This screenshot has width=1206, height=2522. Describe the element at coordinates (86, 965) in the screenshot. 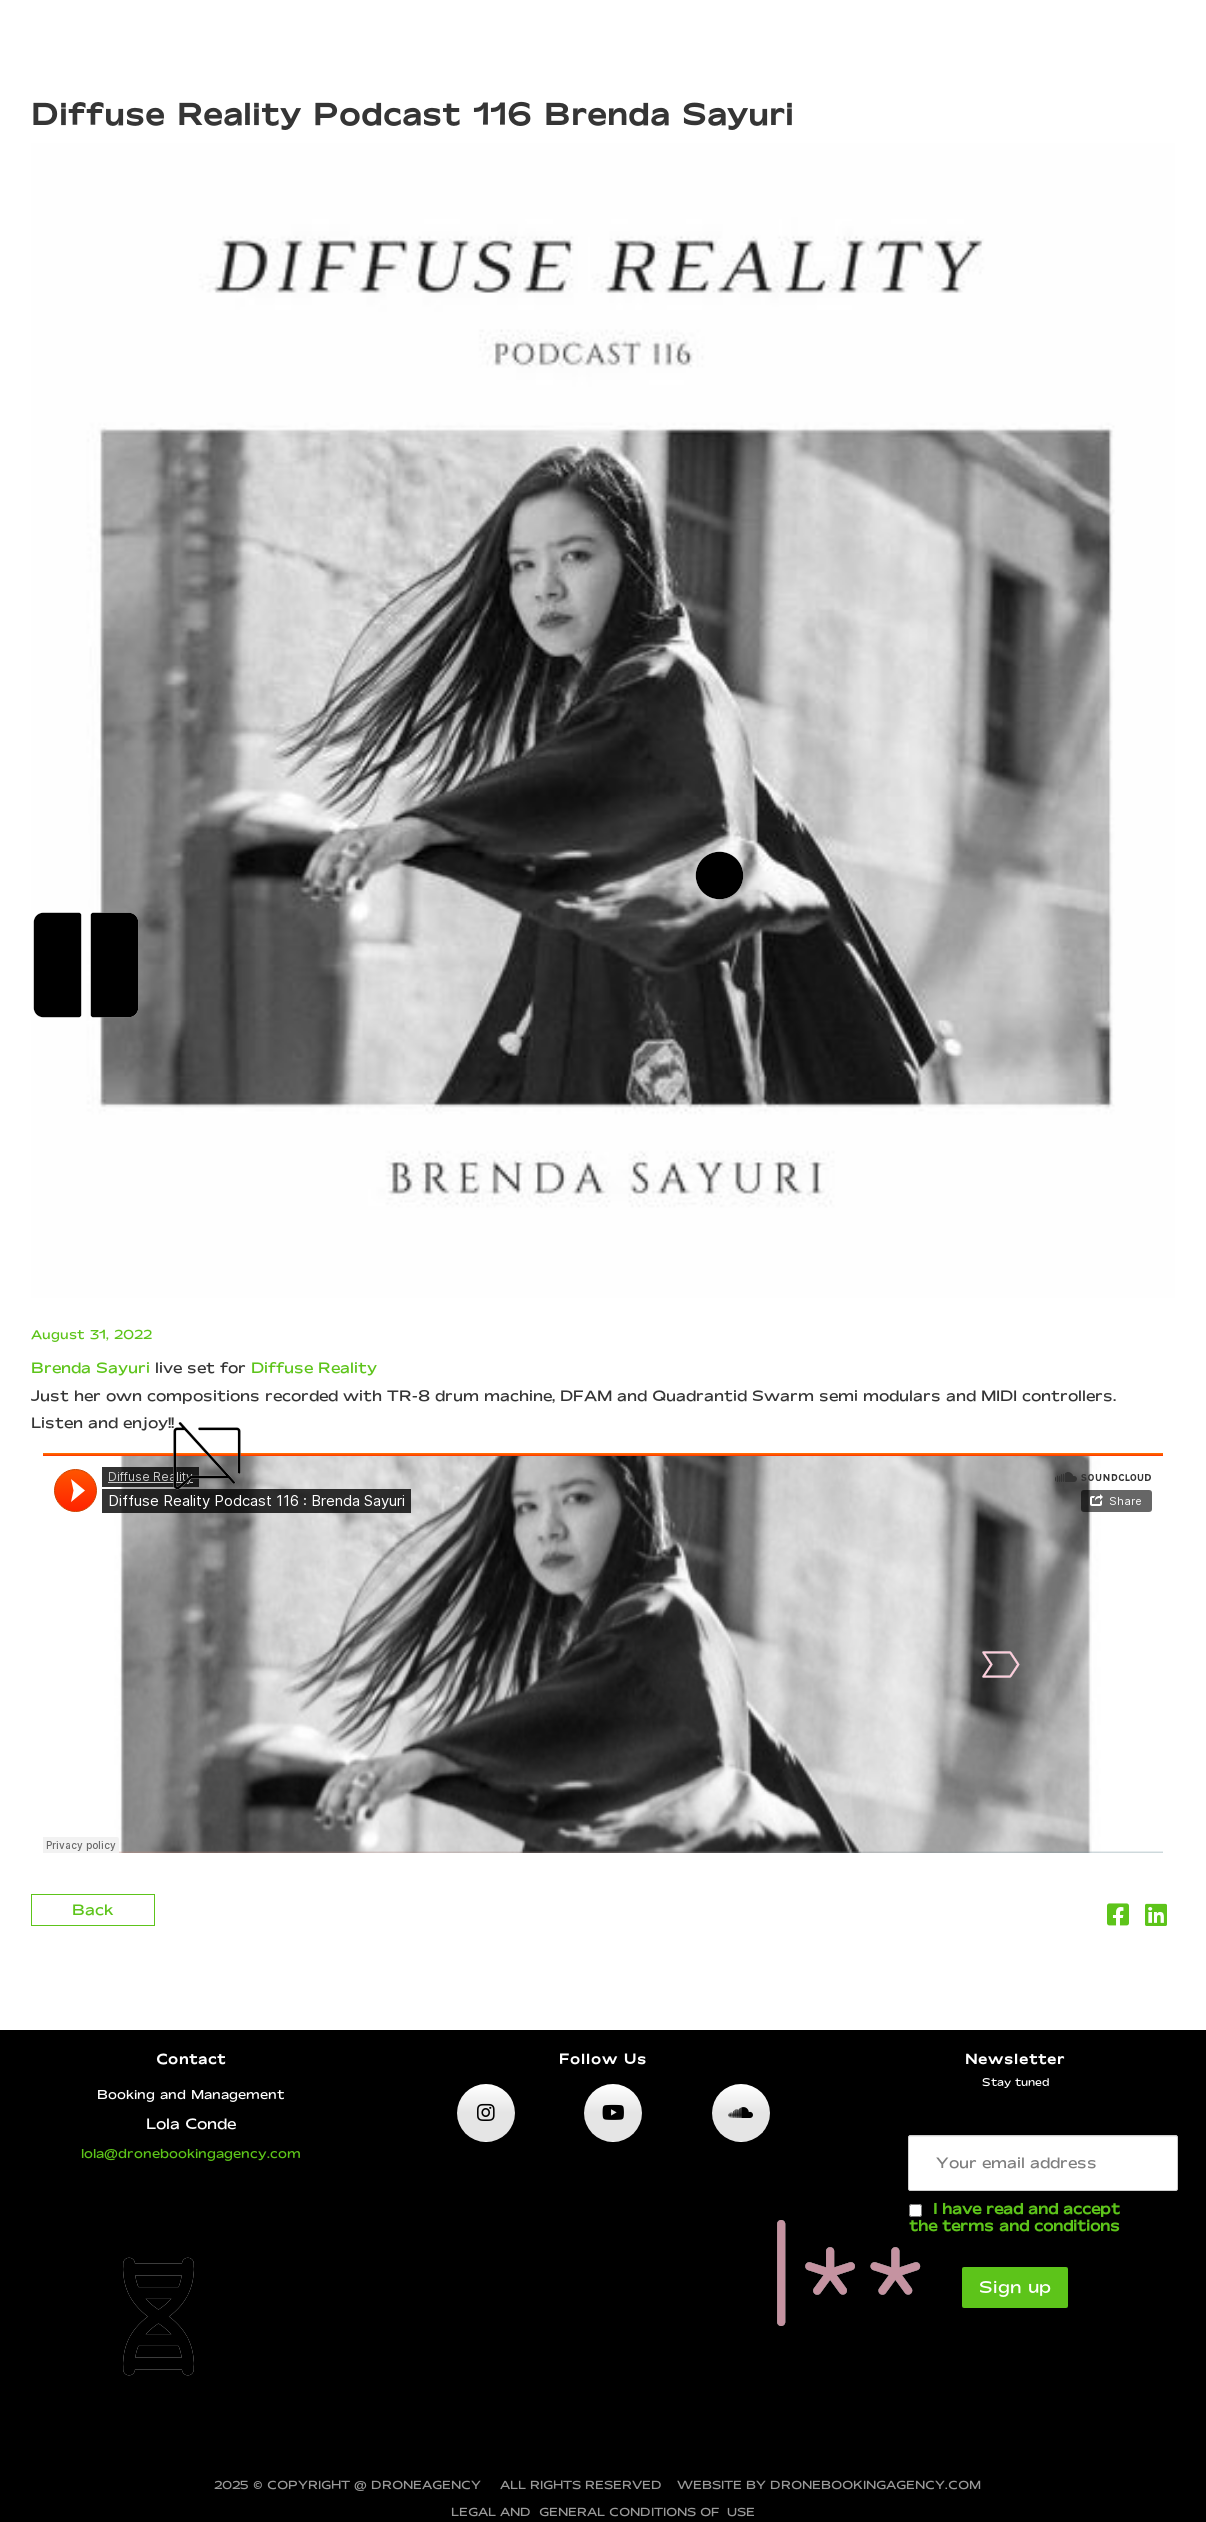

I see `split view horizontally` at that location.